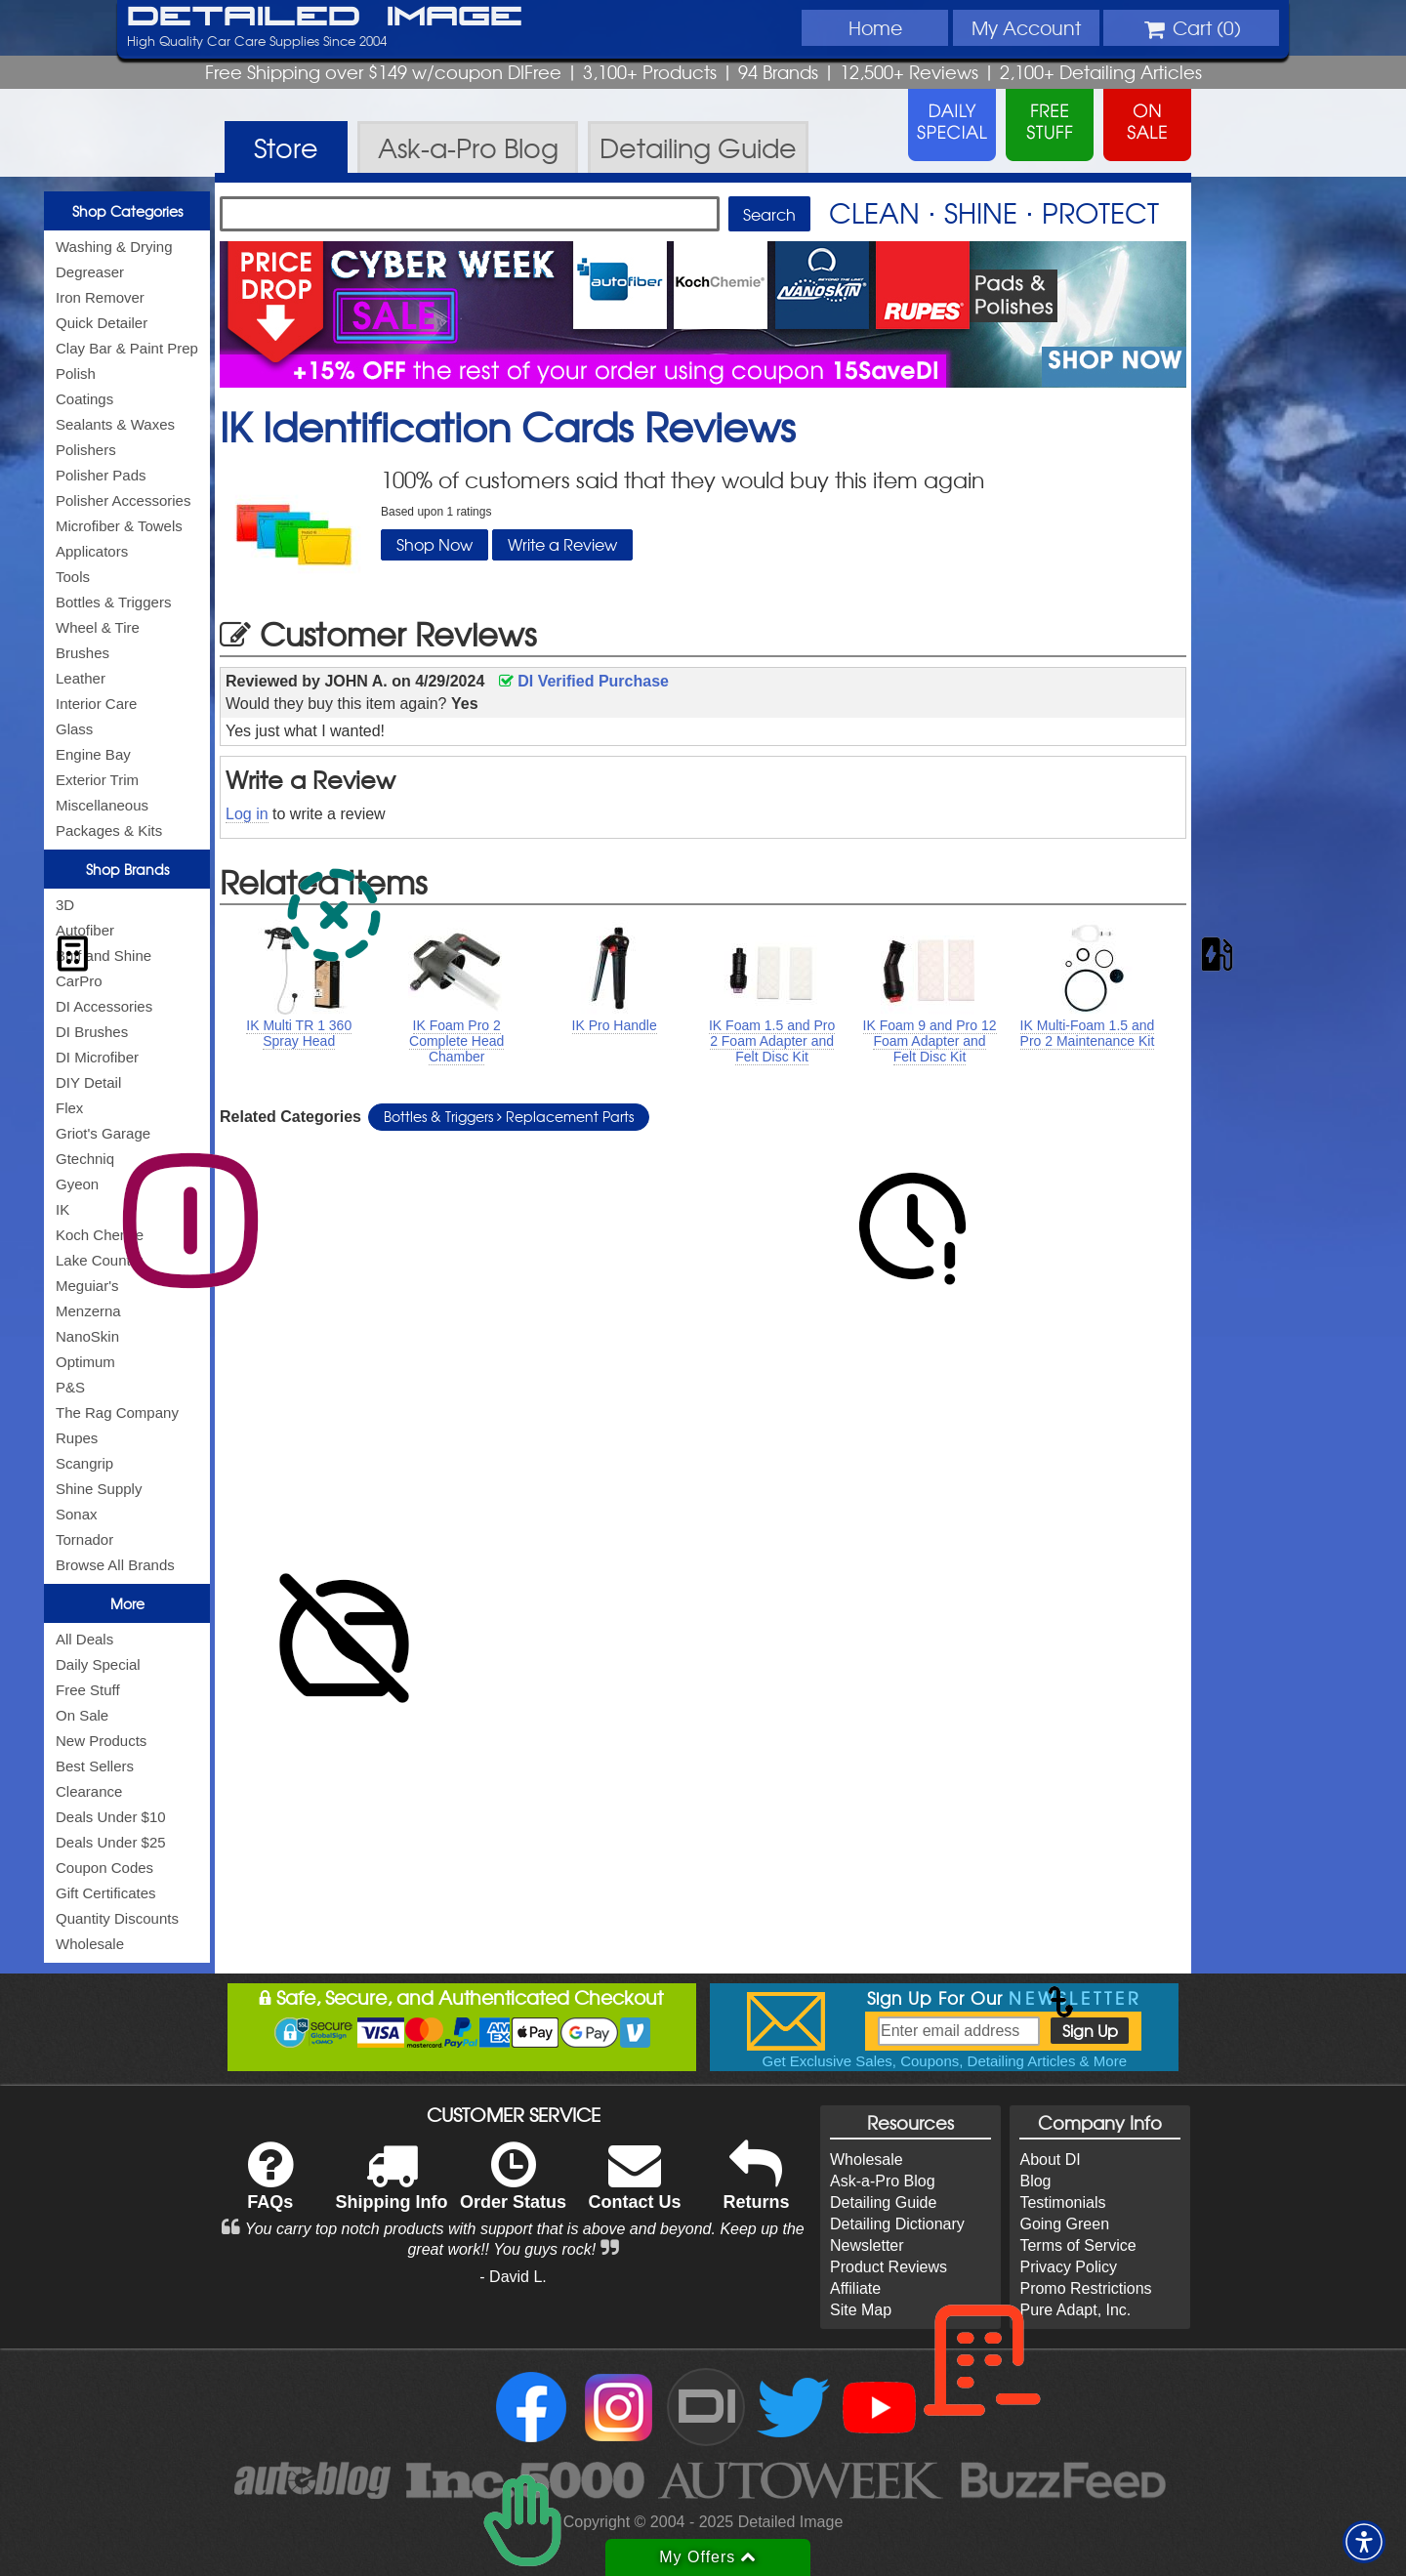  What do you see at coordinates (72, 953) in the screenshot?
I see `open the calculator app` at bounding box center [72, 953].